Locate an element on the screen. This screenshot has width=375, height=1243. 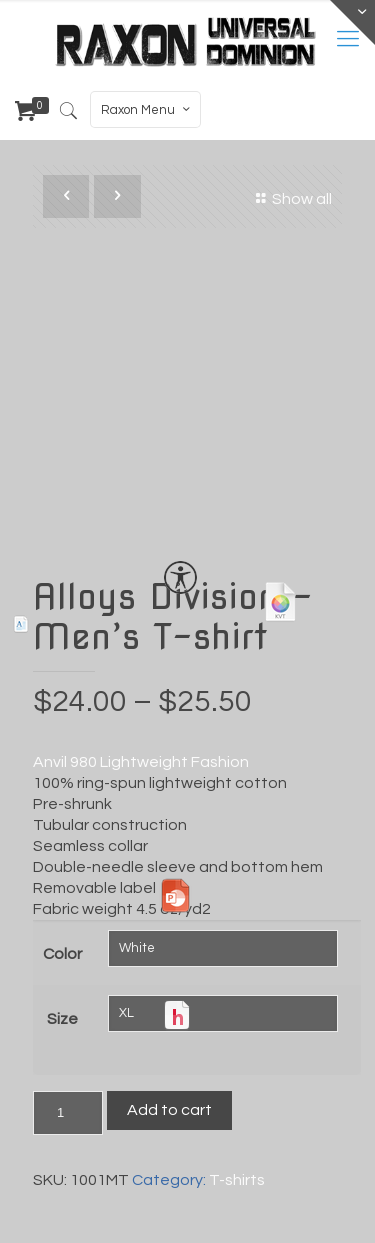
a KVT text file associated with Krita vector graphics is located at coordinates (280, 602).